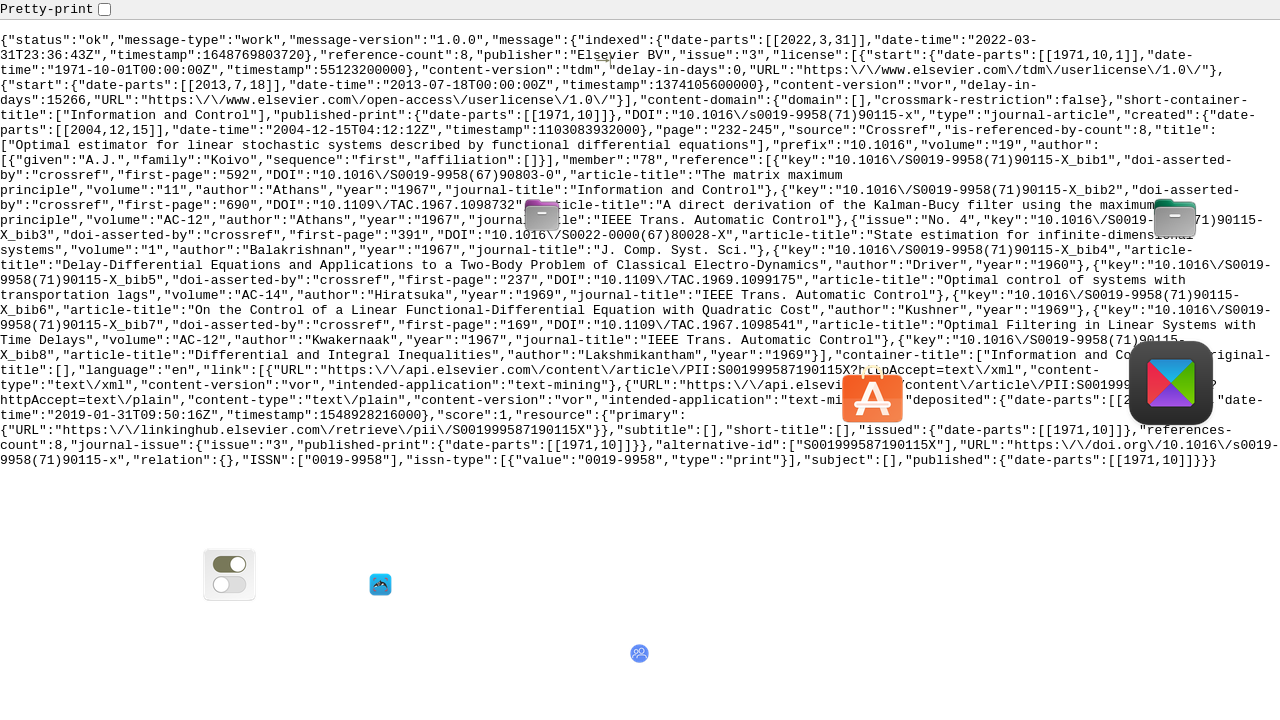 Image resolution: width=1280 pixels, height=720 pixels. What do you see at coordinates (639, 653) in the screenshot?
I see `switch to a different user account` at bounding box center [639, 653].